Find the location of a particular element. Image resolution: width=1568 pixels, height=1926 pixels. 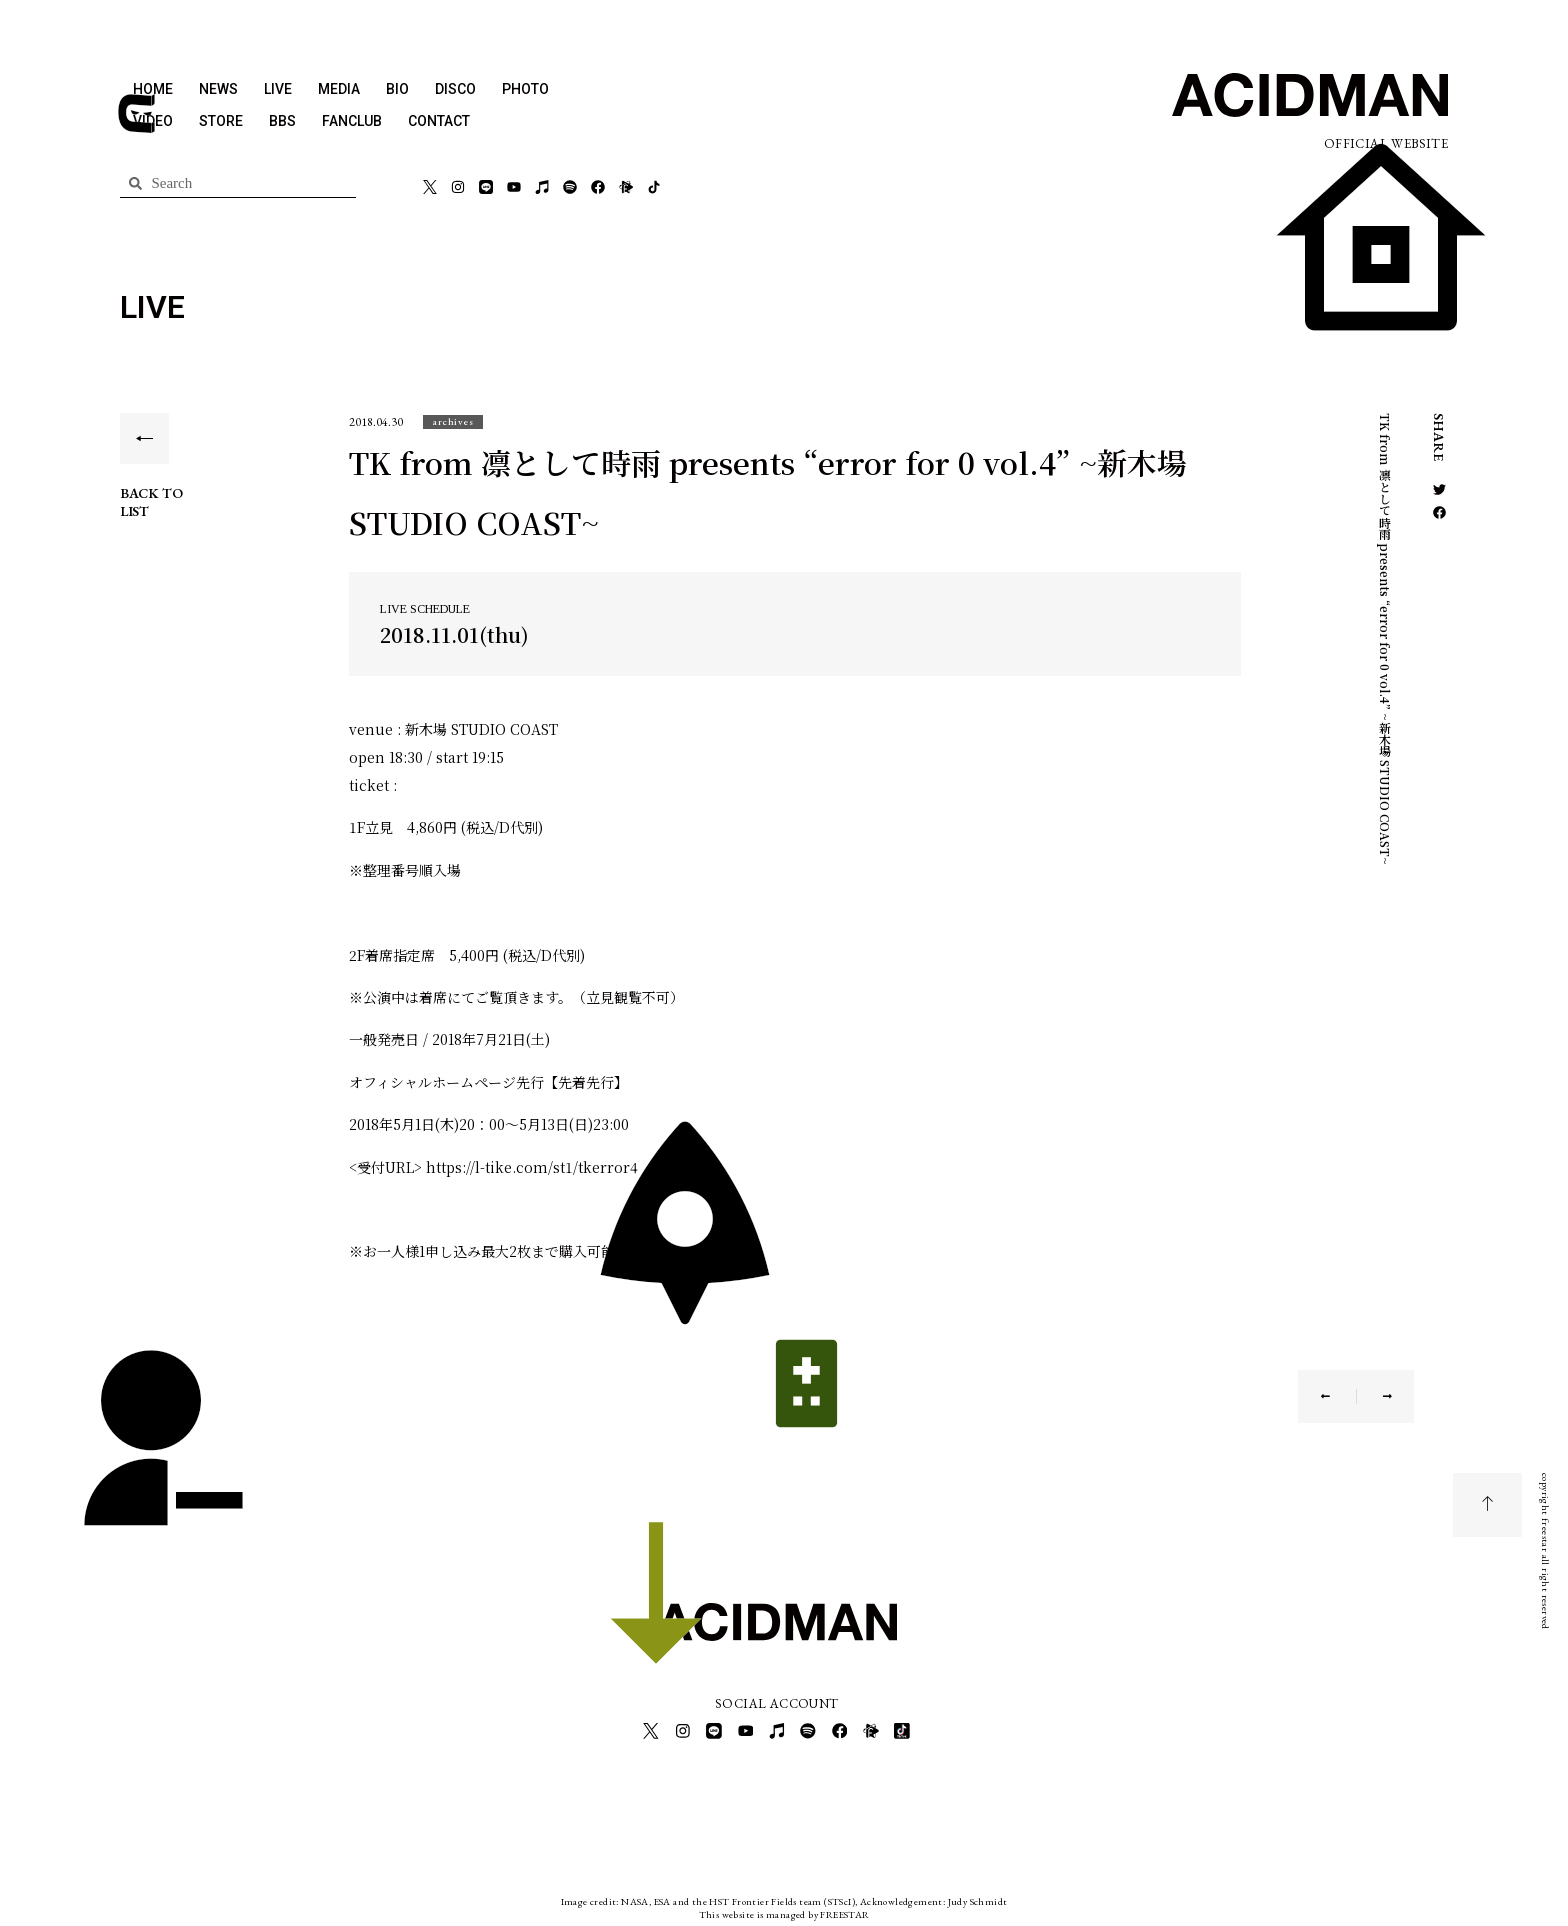

navigate to home screen is located at coordinates (1381, 245).